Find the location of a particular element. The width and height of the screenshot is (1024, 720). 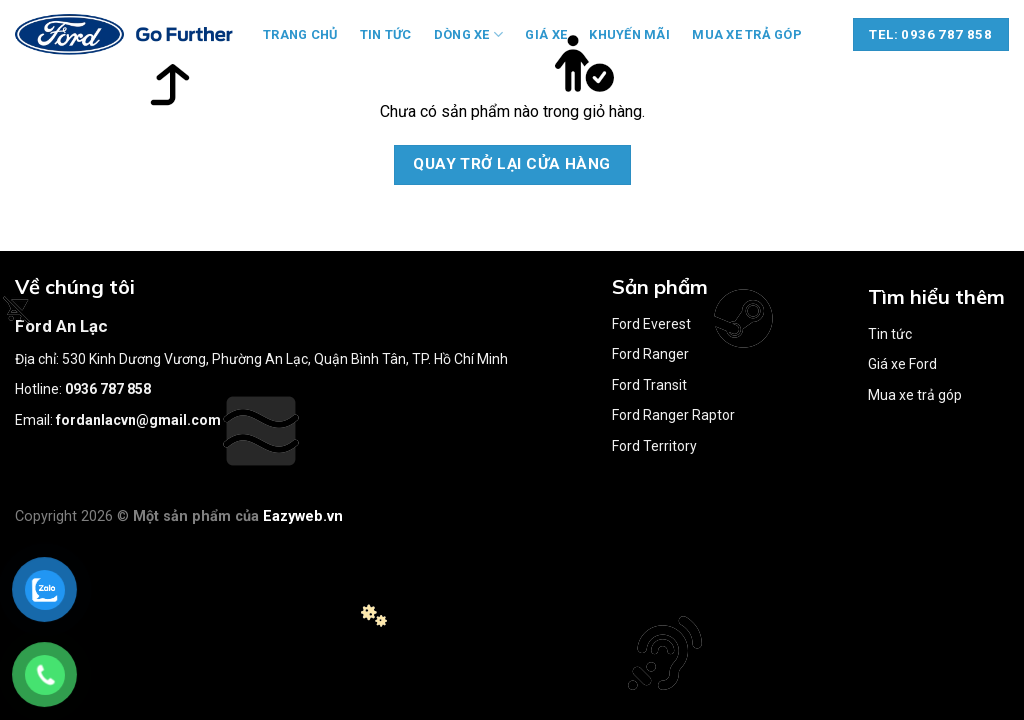

enable accessibility audio features is located at coordinates (665, 653).